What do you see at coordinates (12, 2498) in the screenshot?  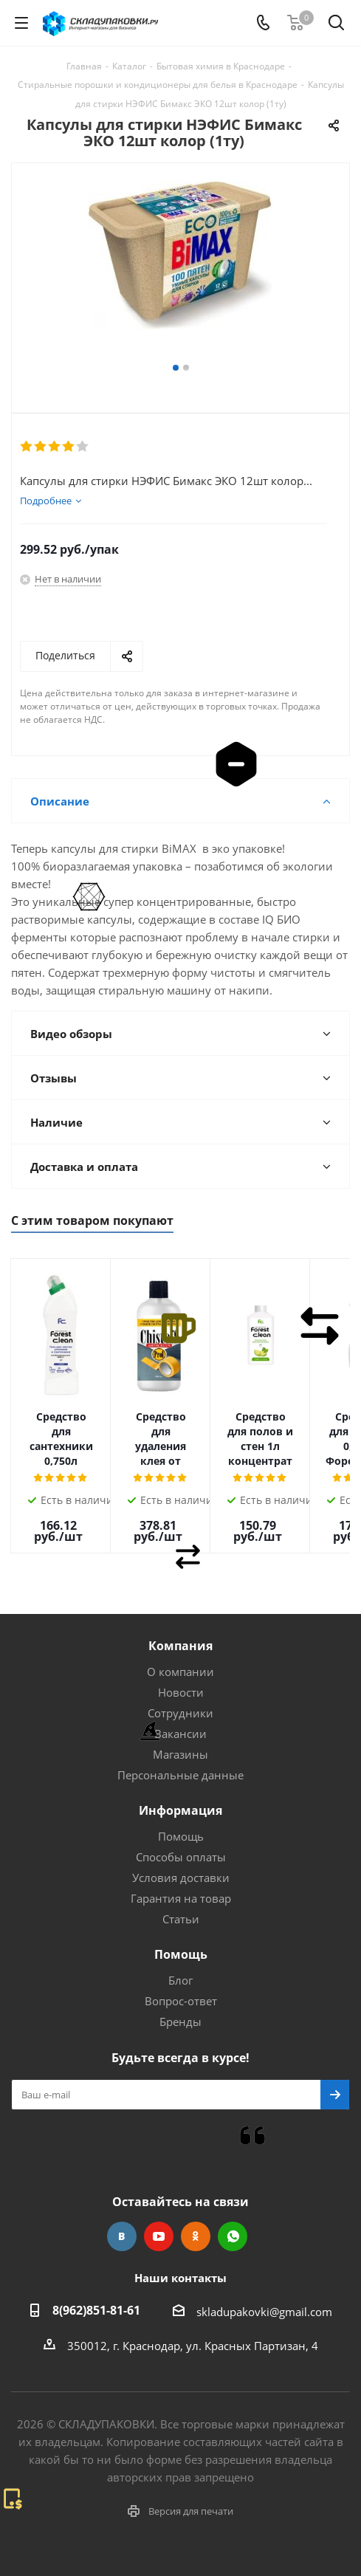 I see `access tablet payment or billing settings` at bounding box center [12, 2498].